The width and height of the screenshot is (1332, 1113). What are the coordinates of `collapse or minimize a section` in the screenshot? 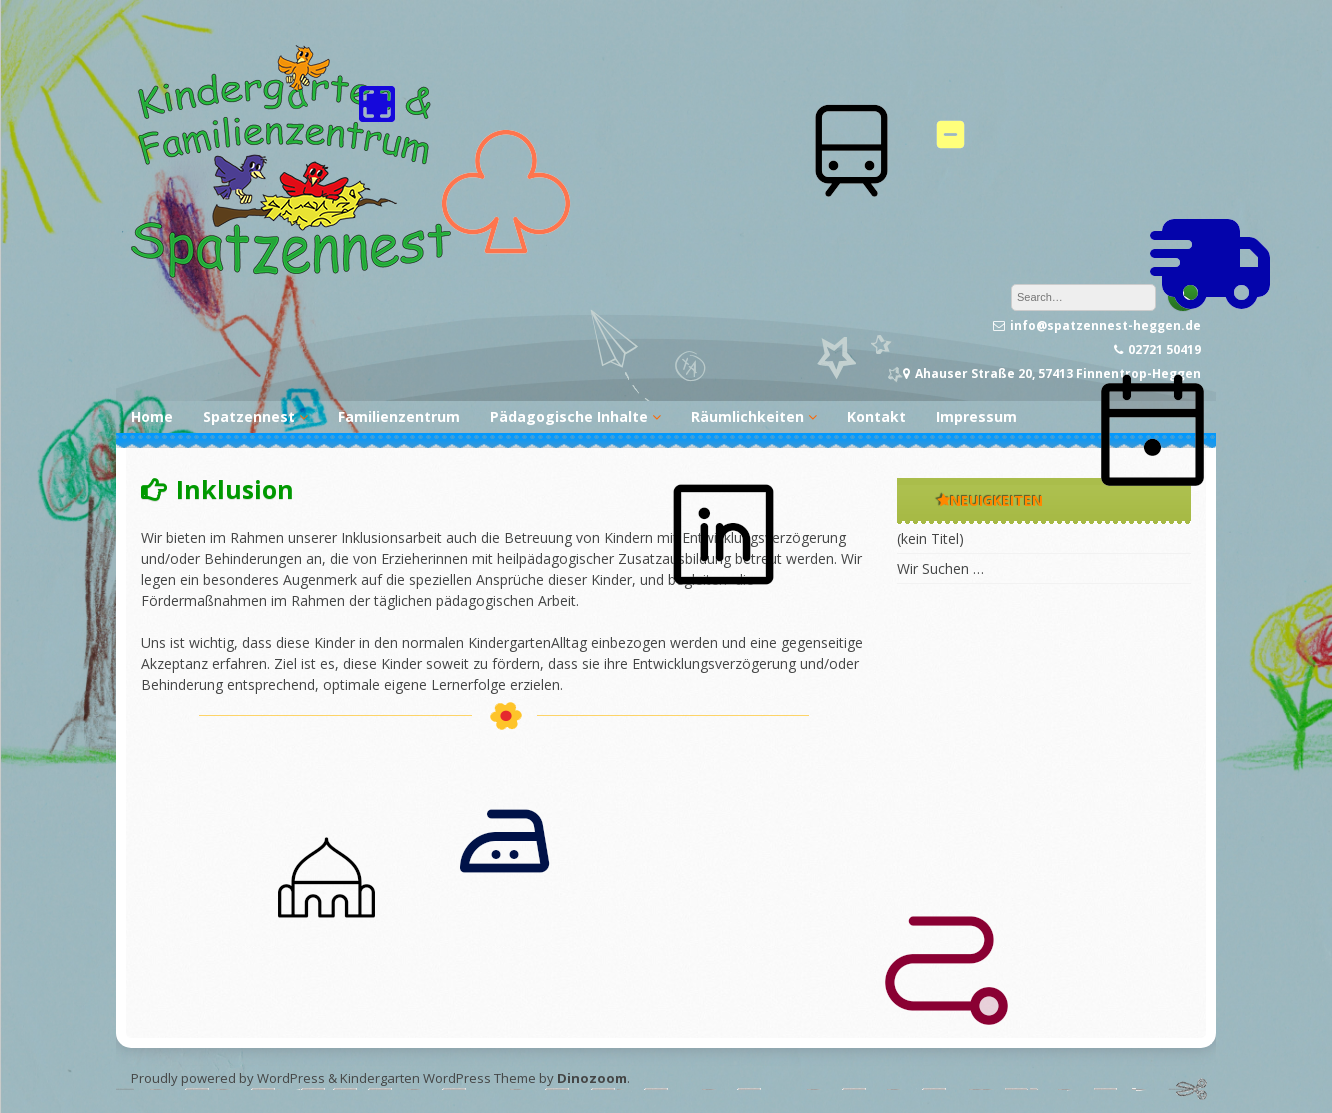 It's located at (950, 134).